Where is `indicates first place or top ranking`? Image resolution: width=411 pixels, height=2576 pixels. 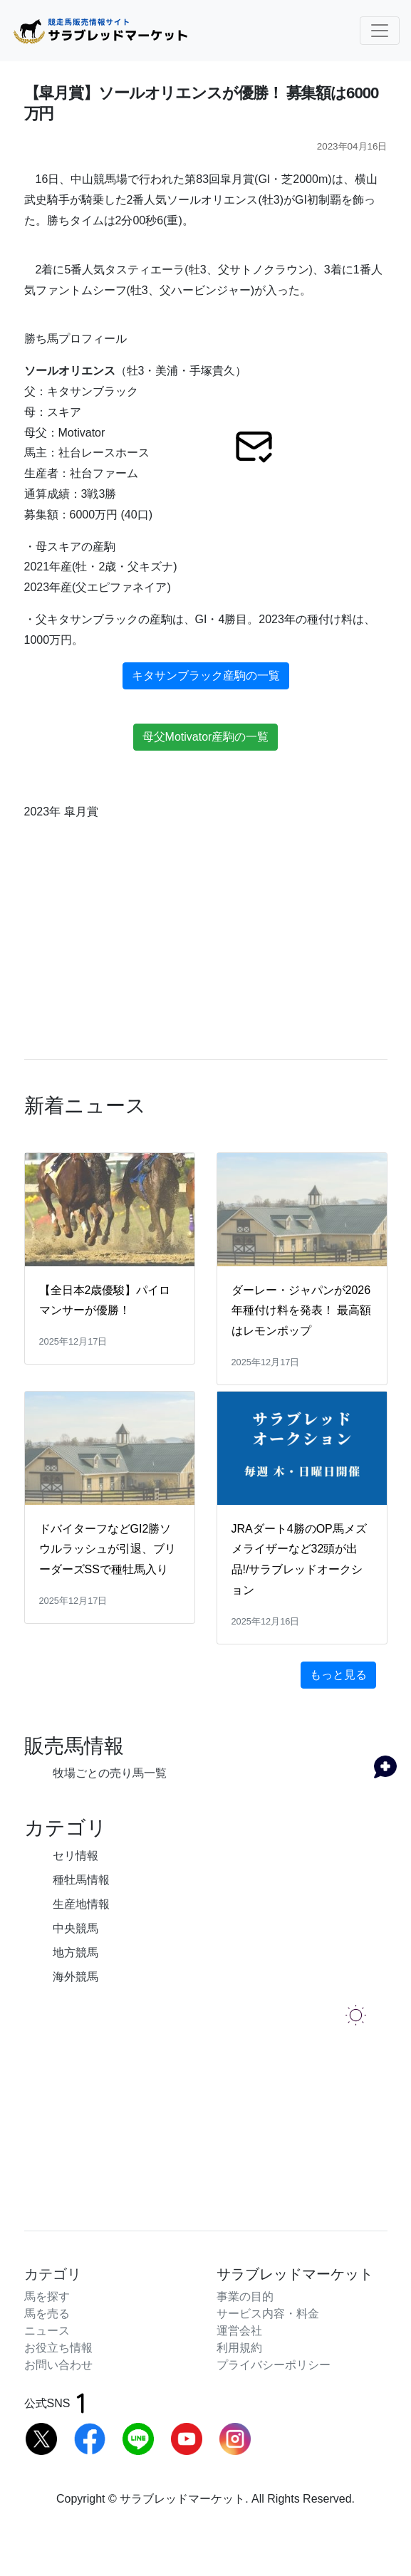
indicates first place or top ranking is located at coordinates (81, 2403).